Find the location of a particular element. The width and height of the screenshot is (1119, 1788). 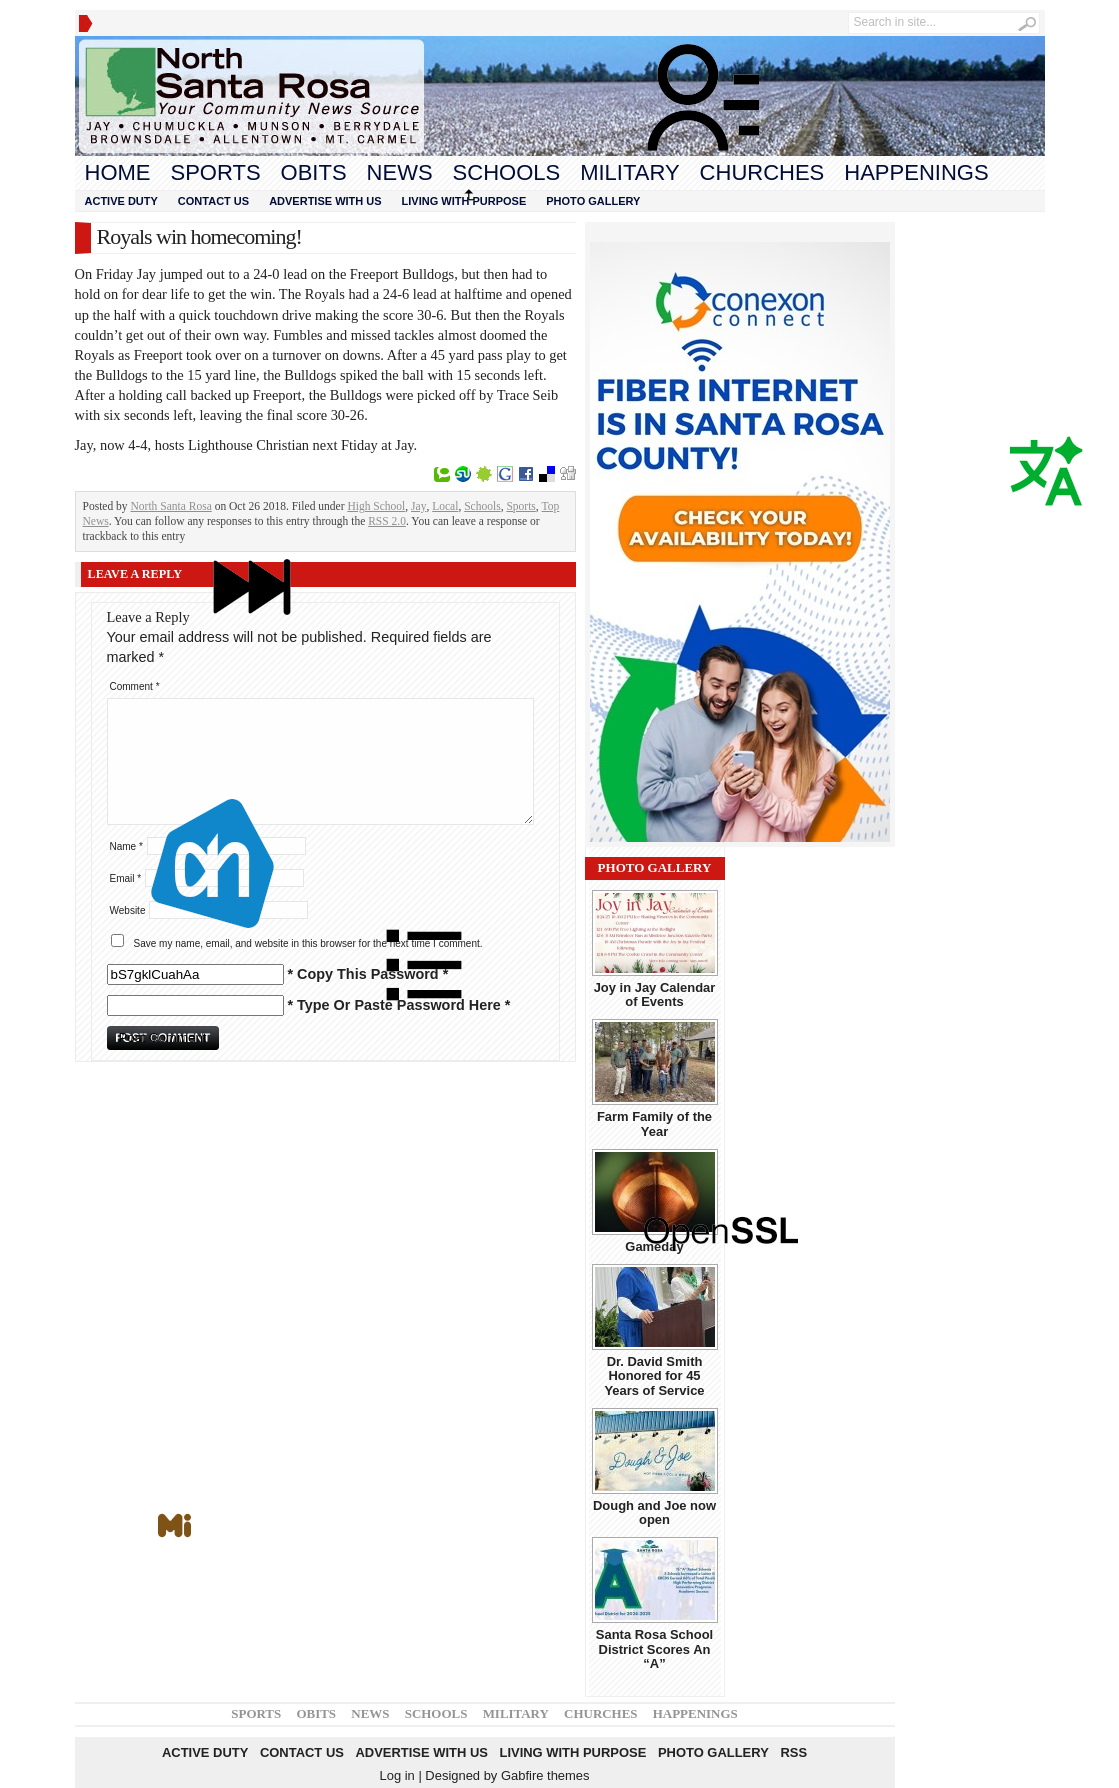

skip to the end of the track is located at coordinates (252, 587).